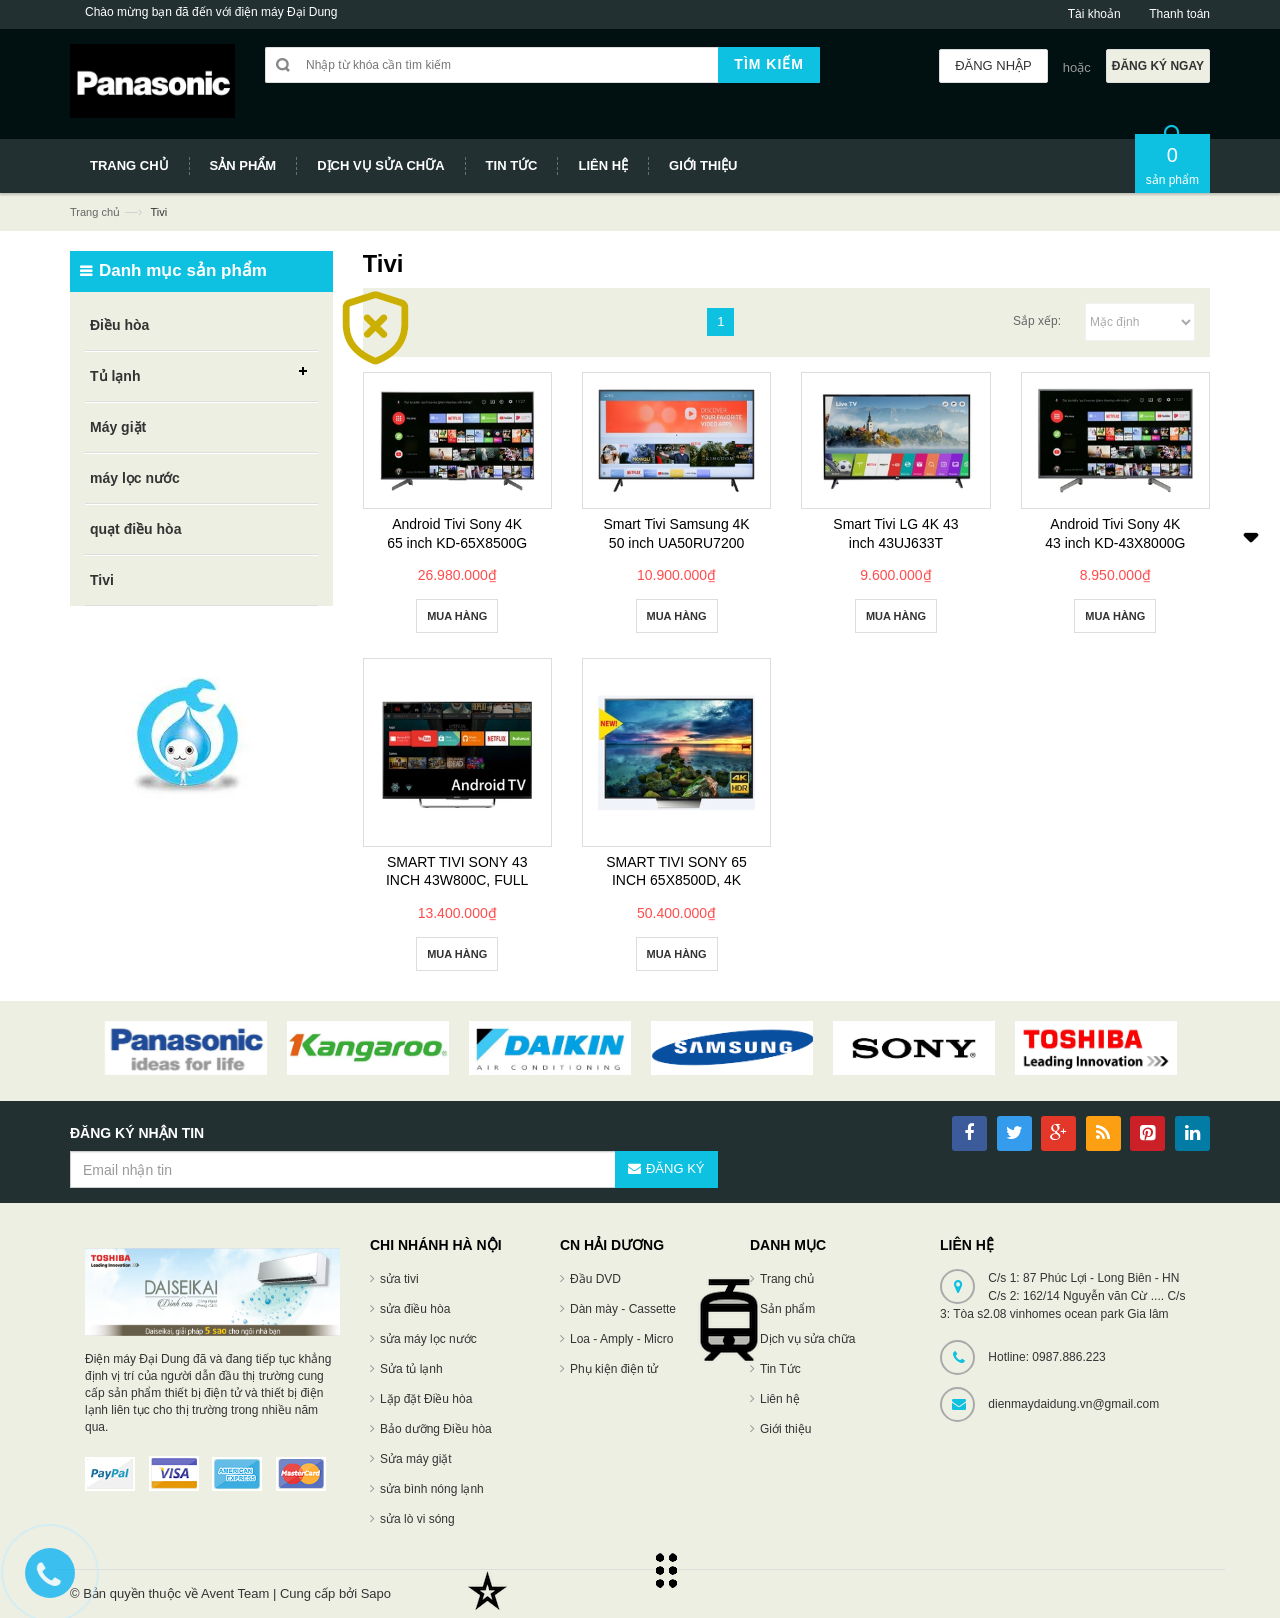 Image resolution: width=1280 pixels, height=1618 pixels. Describe the element at coordinates (375, 328) in the screenshot. I see `security check failed` at that location.